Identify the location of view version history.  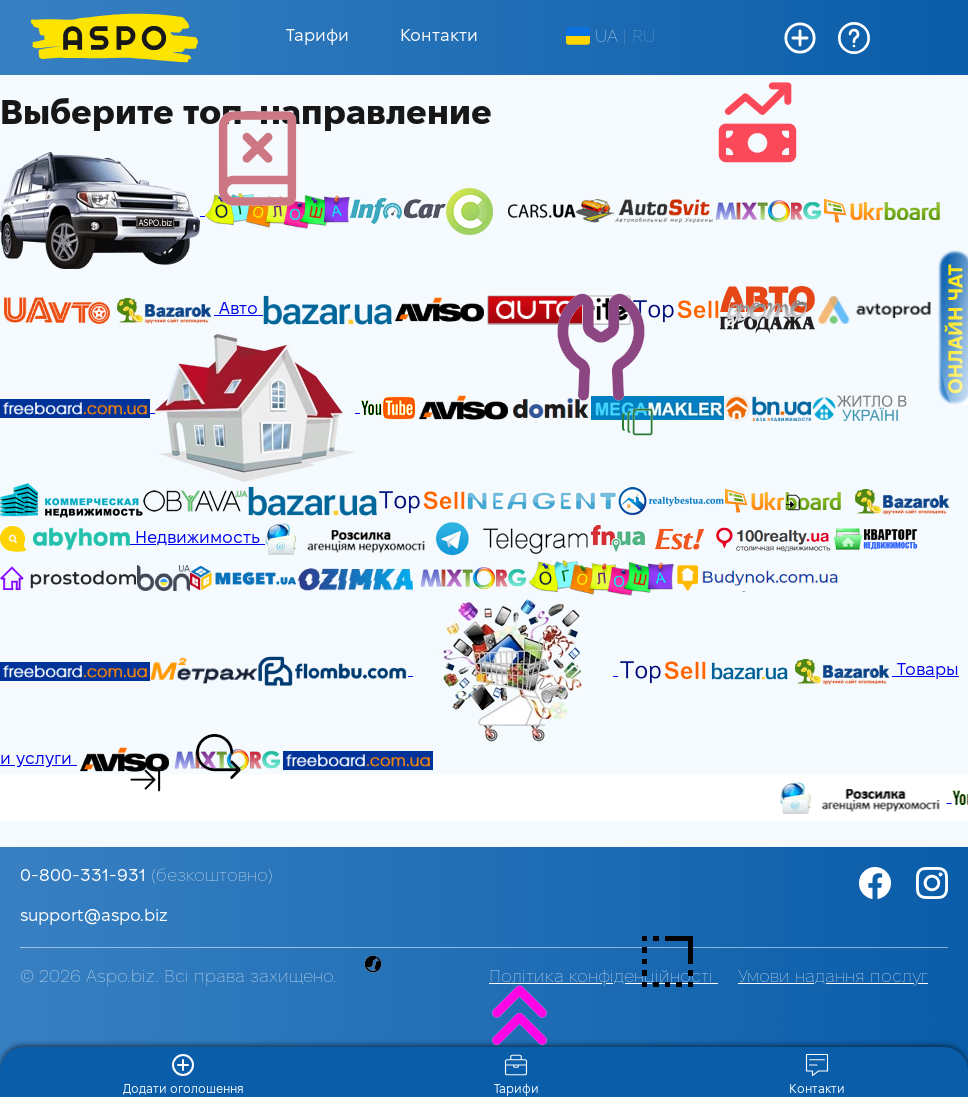
(638, 422).